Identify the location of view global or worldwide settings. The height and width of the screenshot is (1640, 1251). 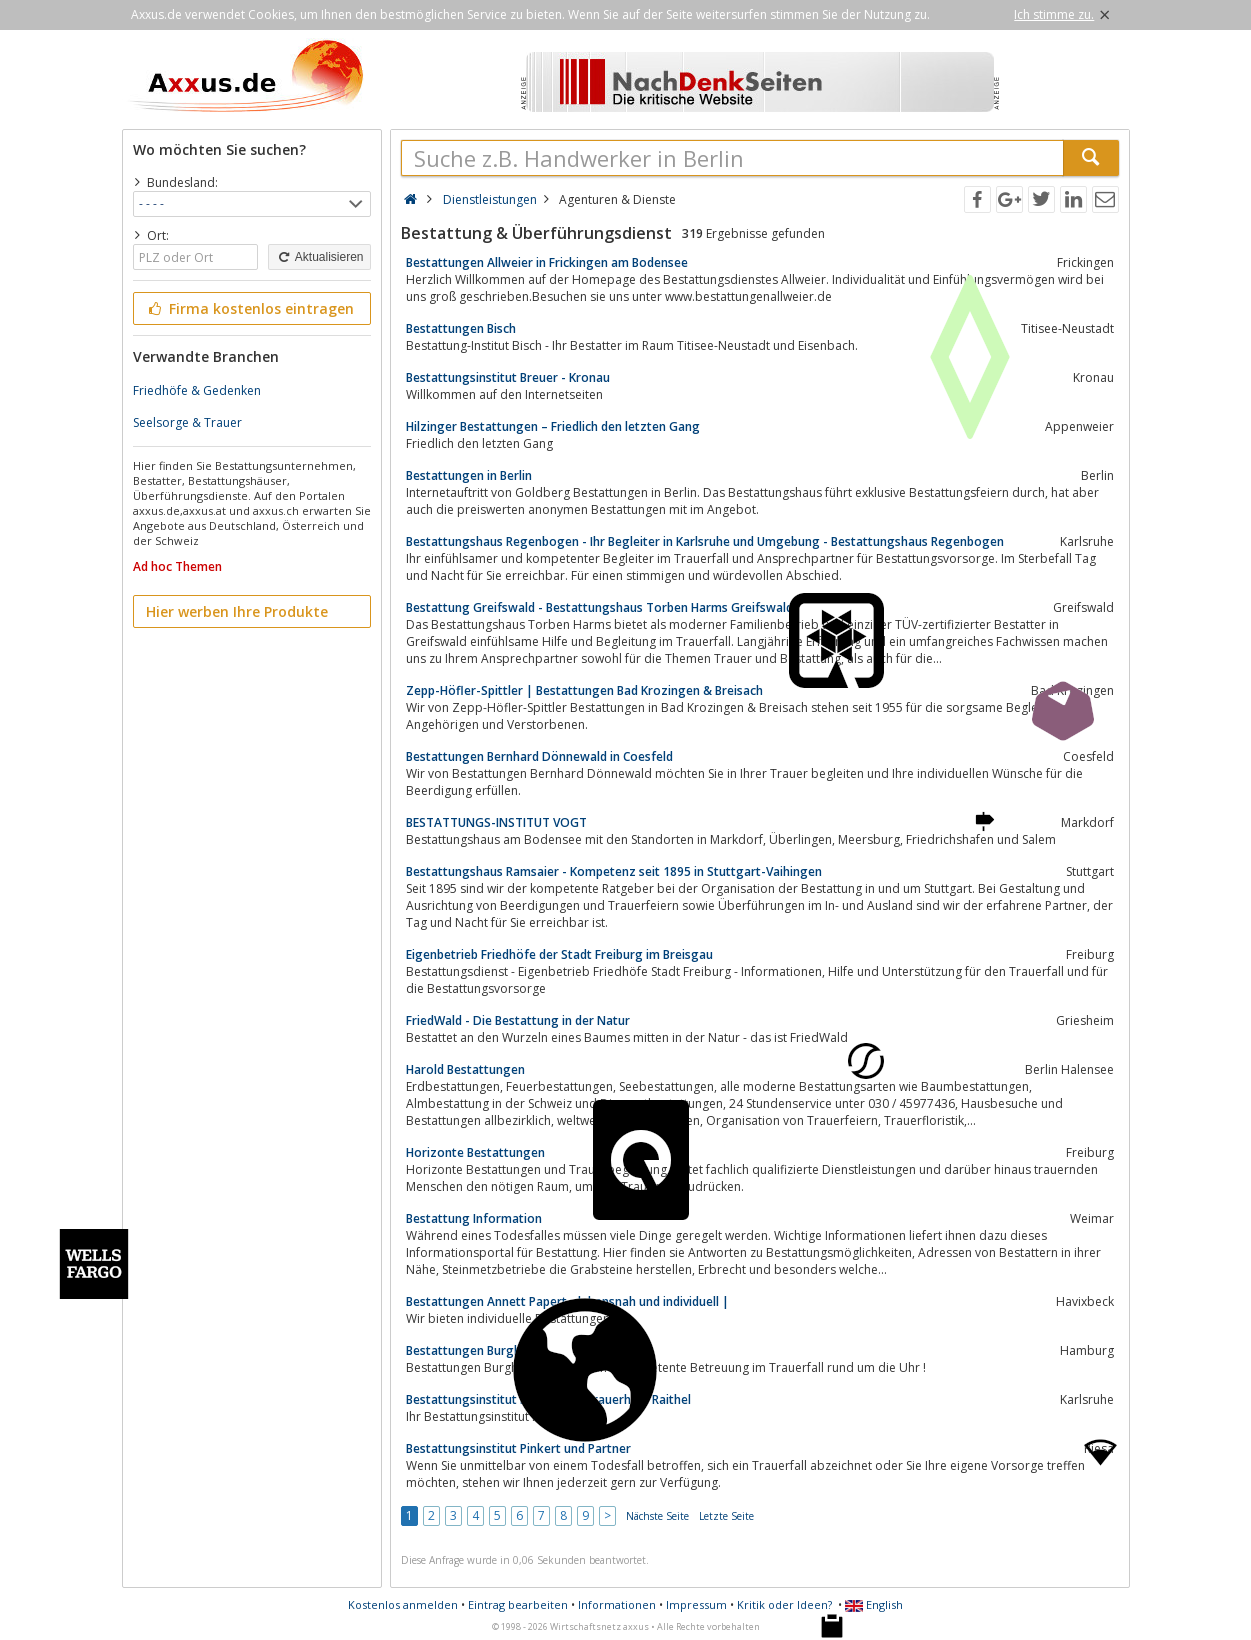
(585, 1370).